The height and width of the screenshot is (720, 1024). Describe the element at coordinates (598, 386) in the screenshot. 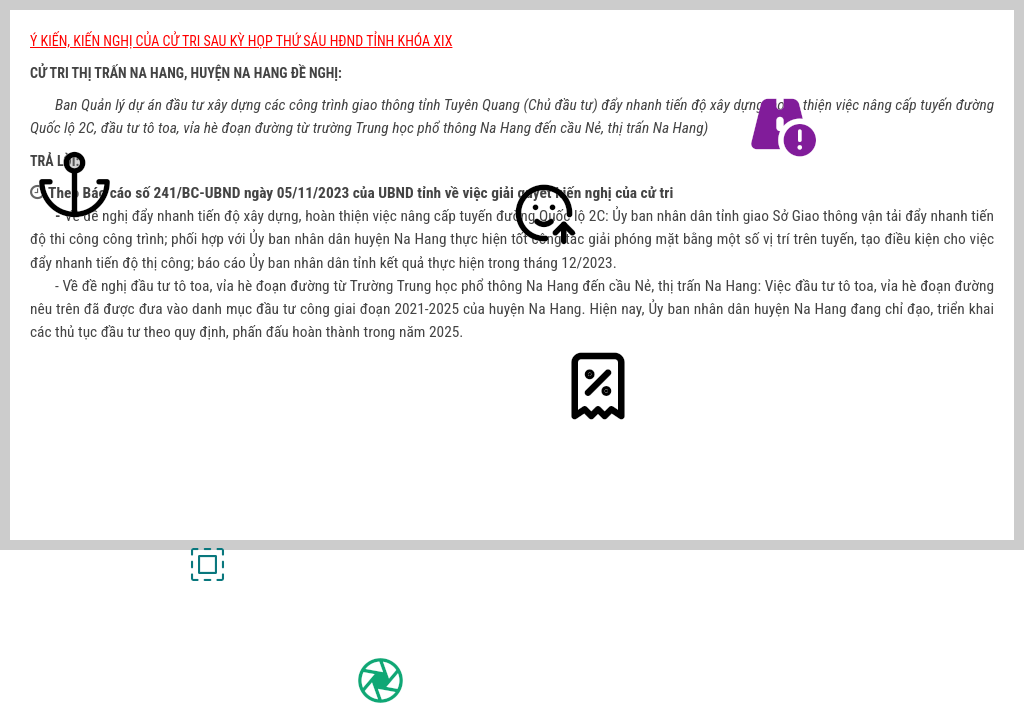

I see `view tax receipt or invoice` at that location.